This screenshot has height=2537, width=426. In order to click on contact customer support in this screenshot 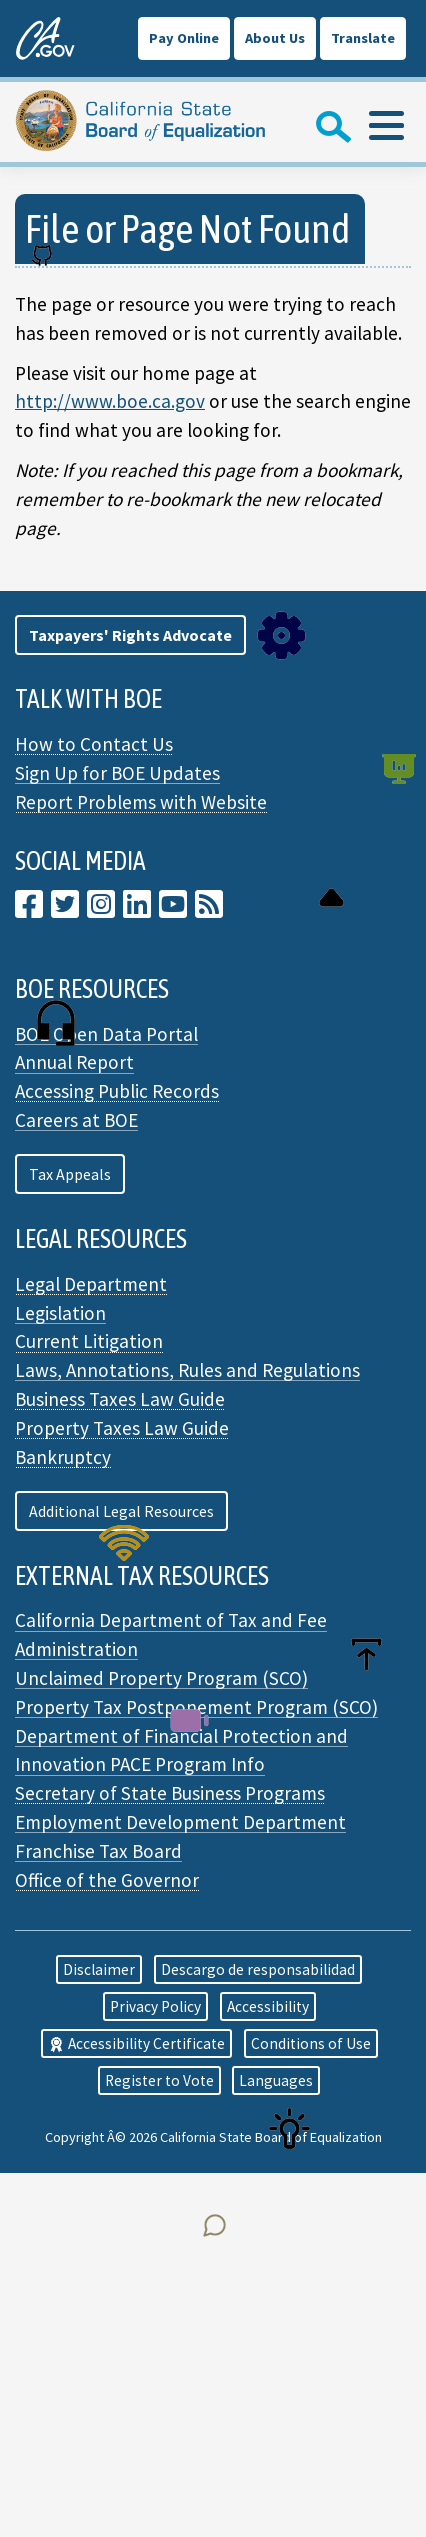, I will do `click(56, 1023)`.